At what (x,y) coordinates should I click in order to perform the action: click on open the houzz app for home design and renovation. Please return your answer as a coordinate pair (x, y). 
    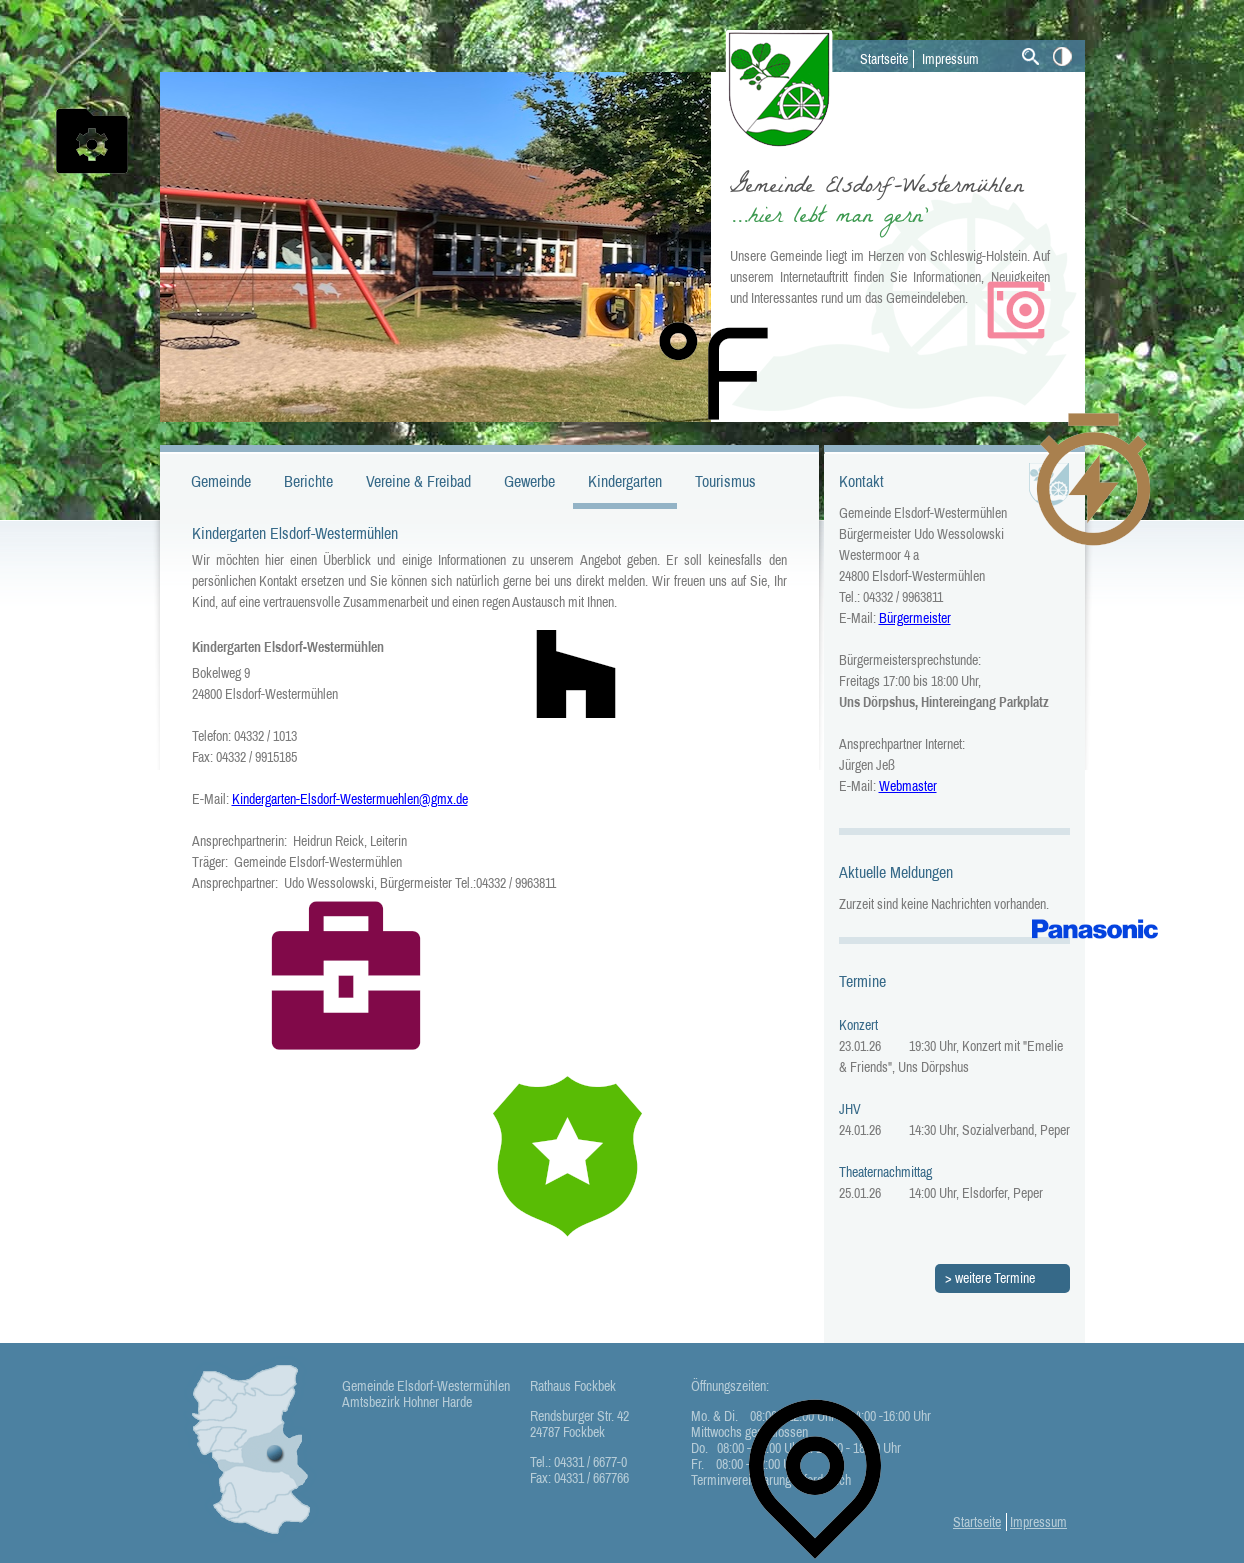
    Looking at the image, I should click on (576, 674).